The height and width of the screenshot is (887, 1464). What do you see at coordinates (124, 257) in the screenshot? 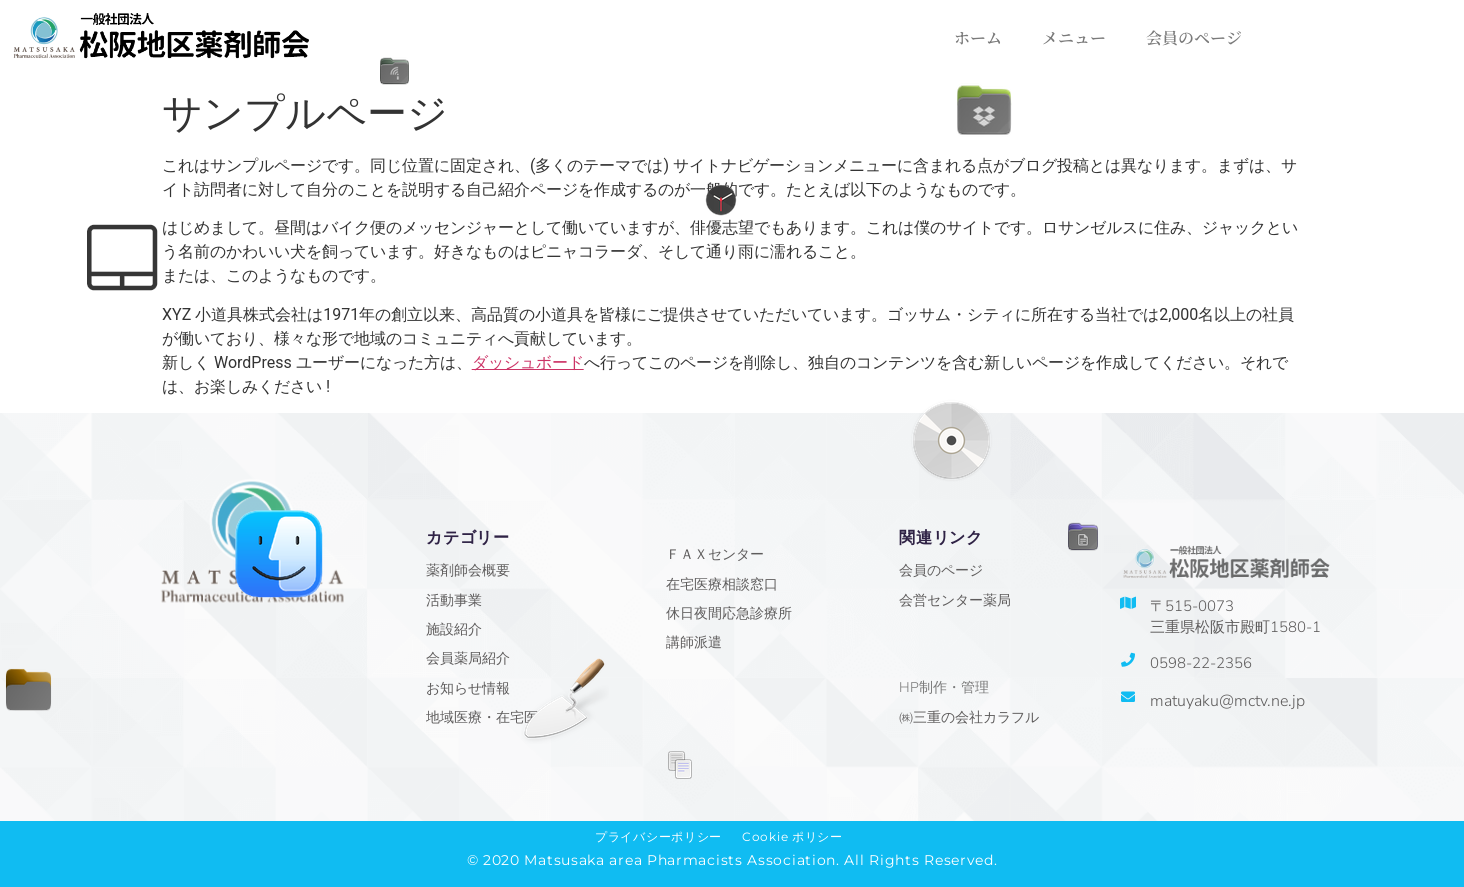
I see `touchpad or trackpad input device` at bounding box center [124, 257].